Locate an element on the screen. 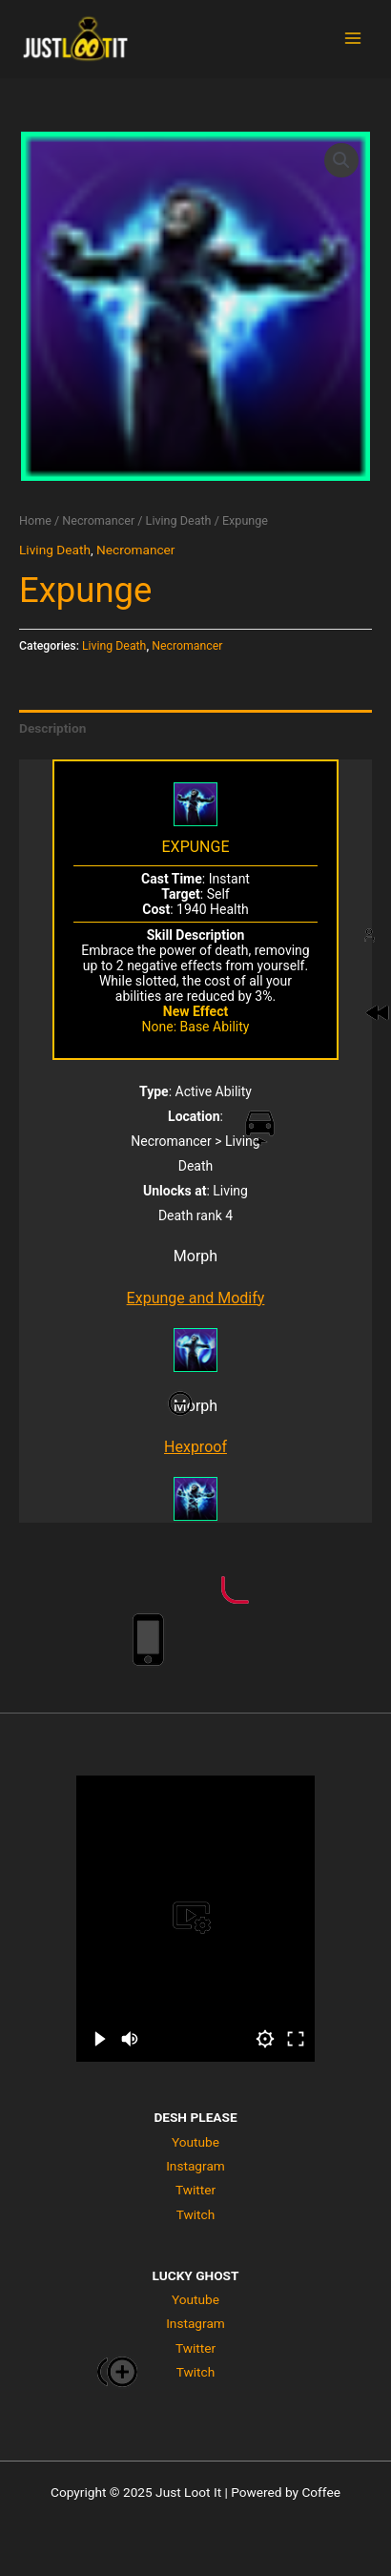 This screenshot has height=2576, width=391. adjust bottom-left corner radius is located at coordinates (235, 1589).